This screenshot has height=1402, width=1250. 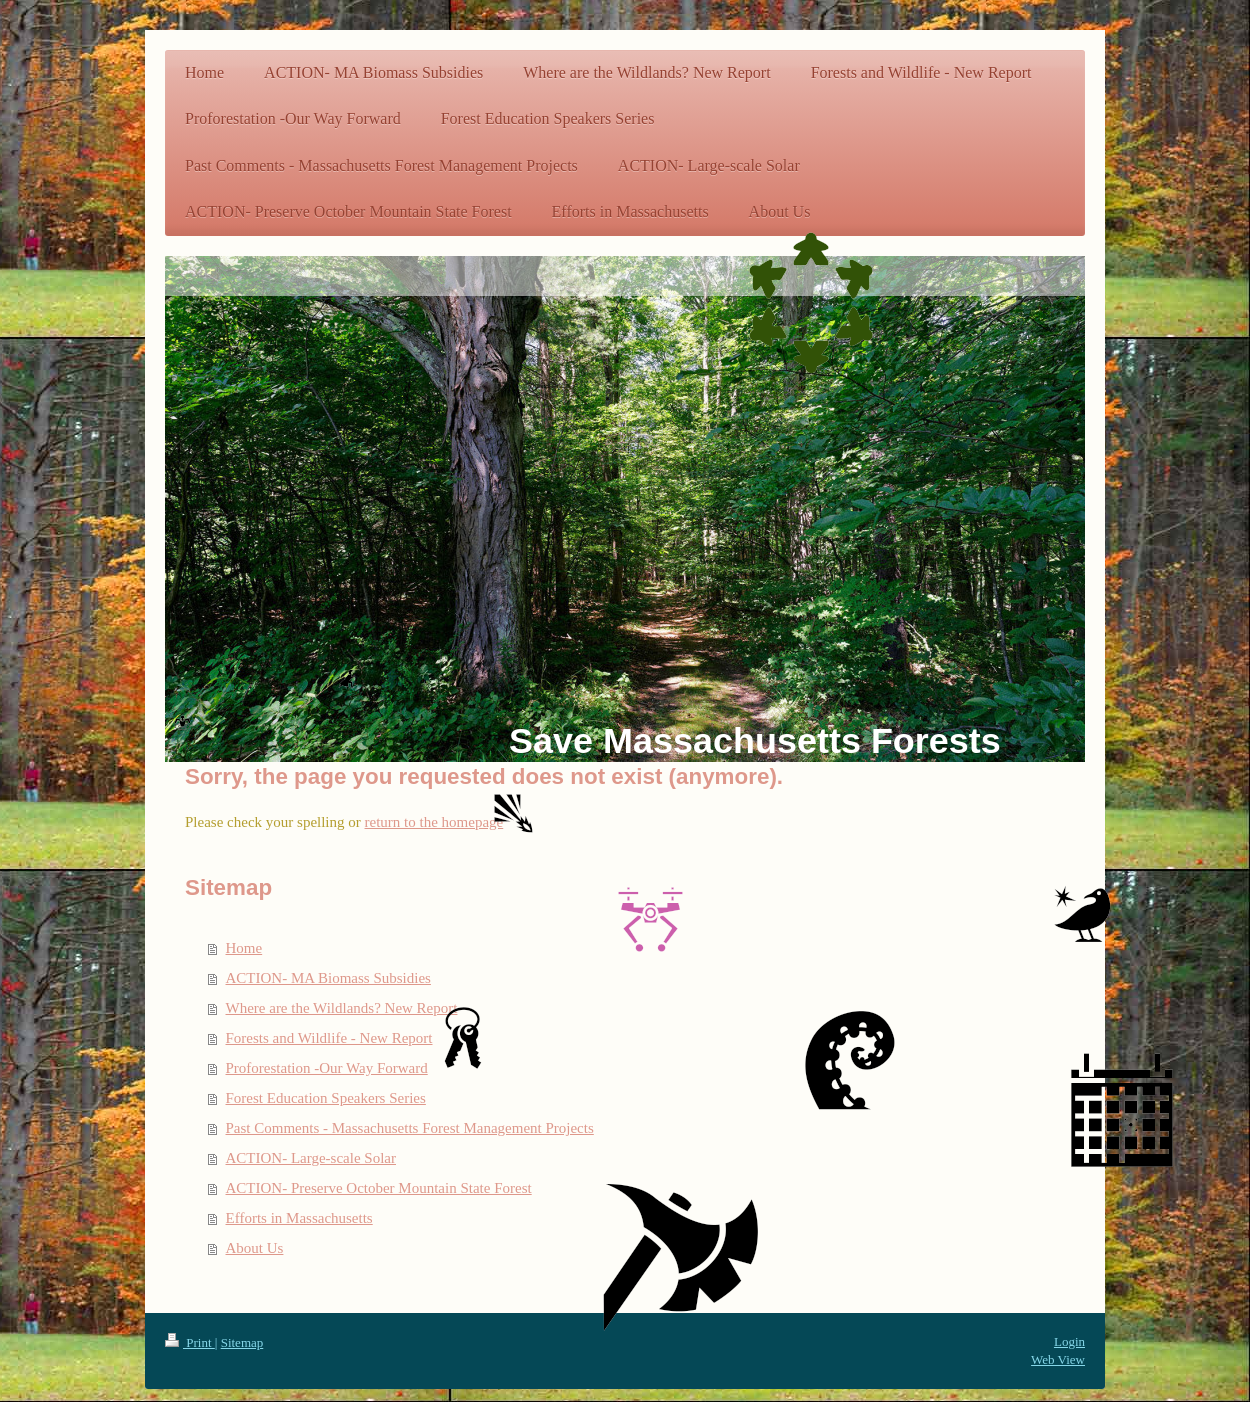 What do you see at coordinates (347, 679) in the screenshot?
I see `select rogue or assassin character class` at bounding box center [347, 679].